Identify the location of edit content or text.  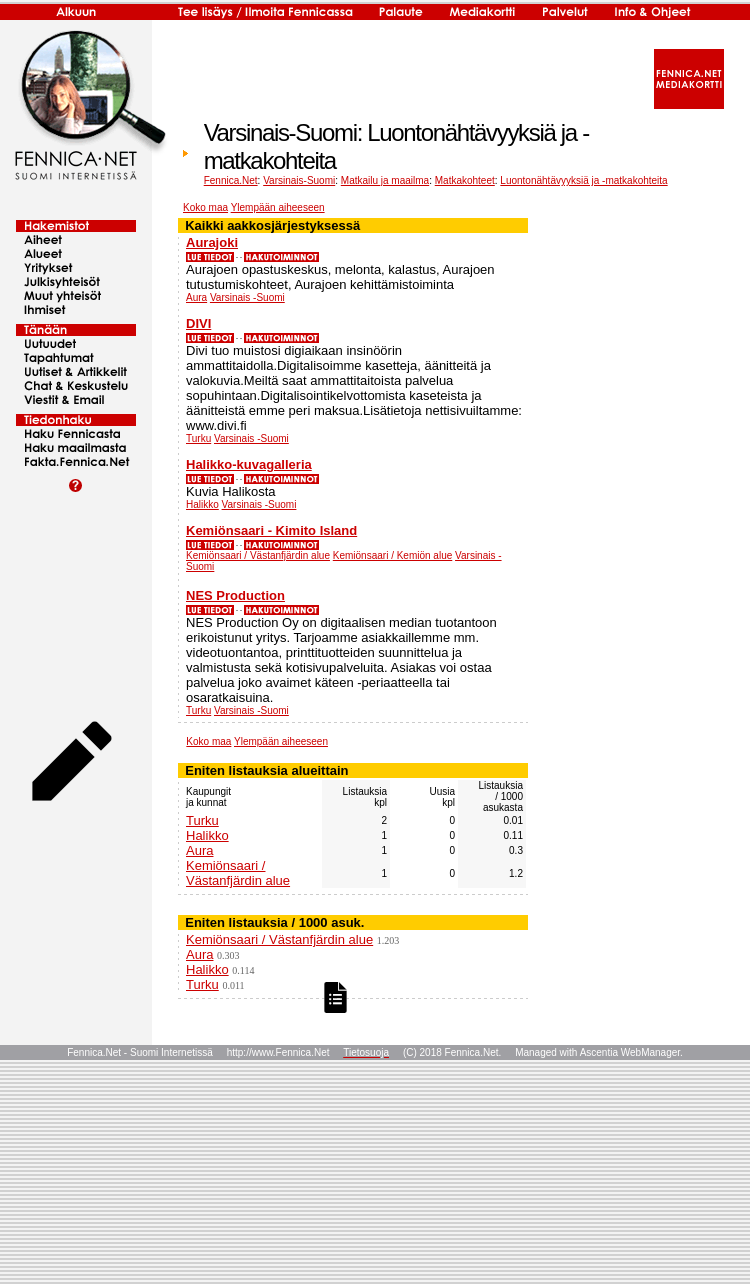
(72, 761).